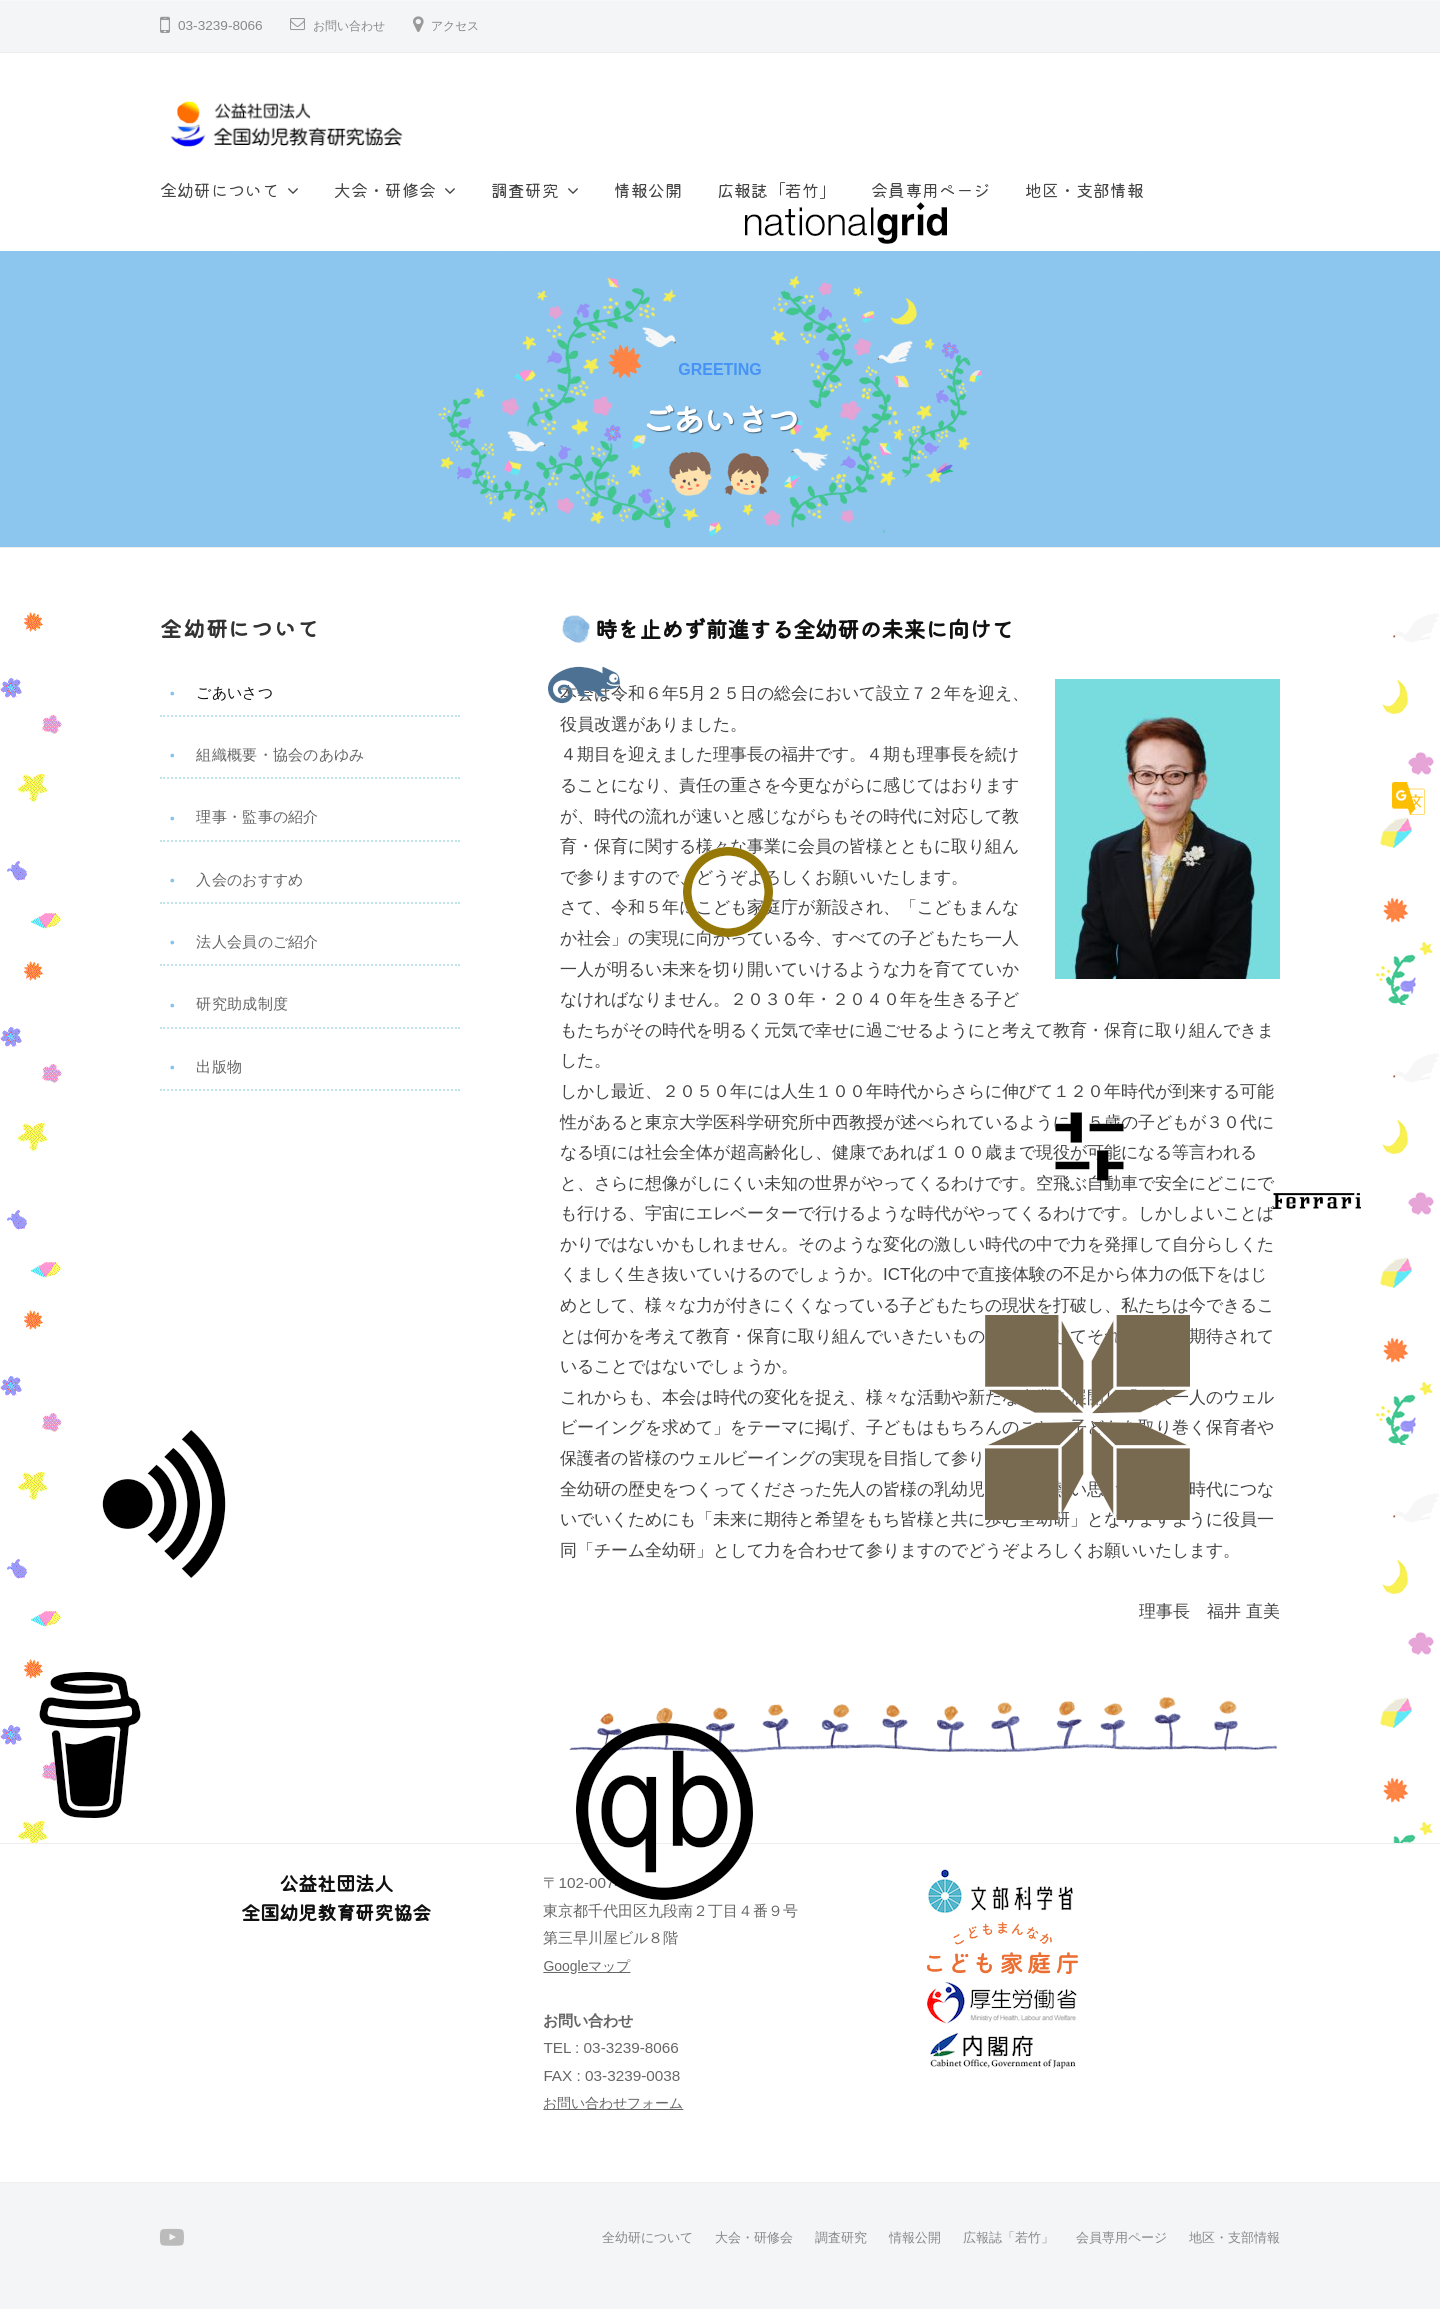 The image size is (1440, 2309). Describe the element at coordinates (1089, 1146) in the screenshot. I see `adjust audio equalizer settings` at that location.